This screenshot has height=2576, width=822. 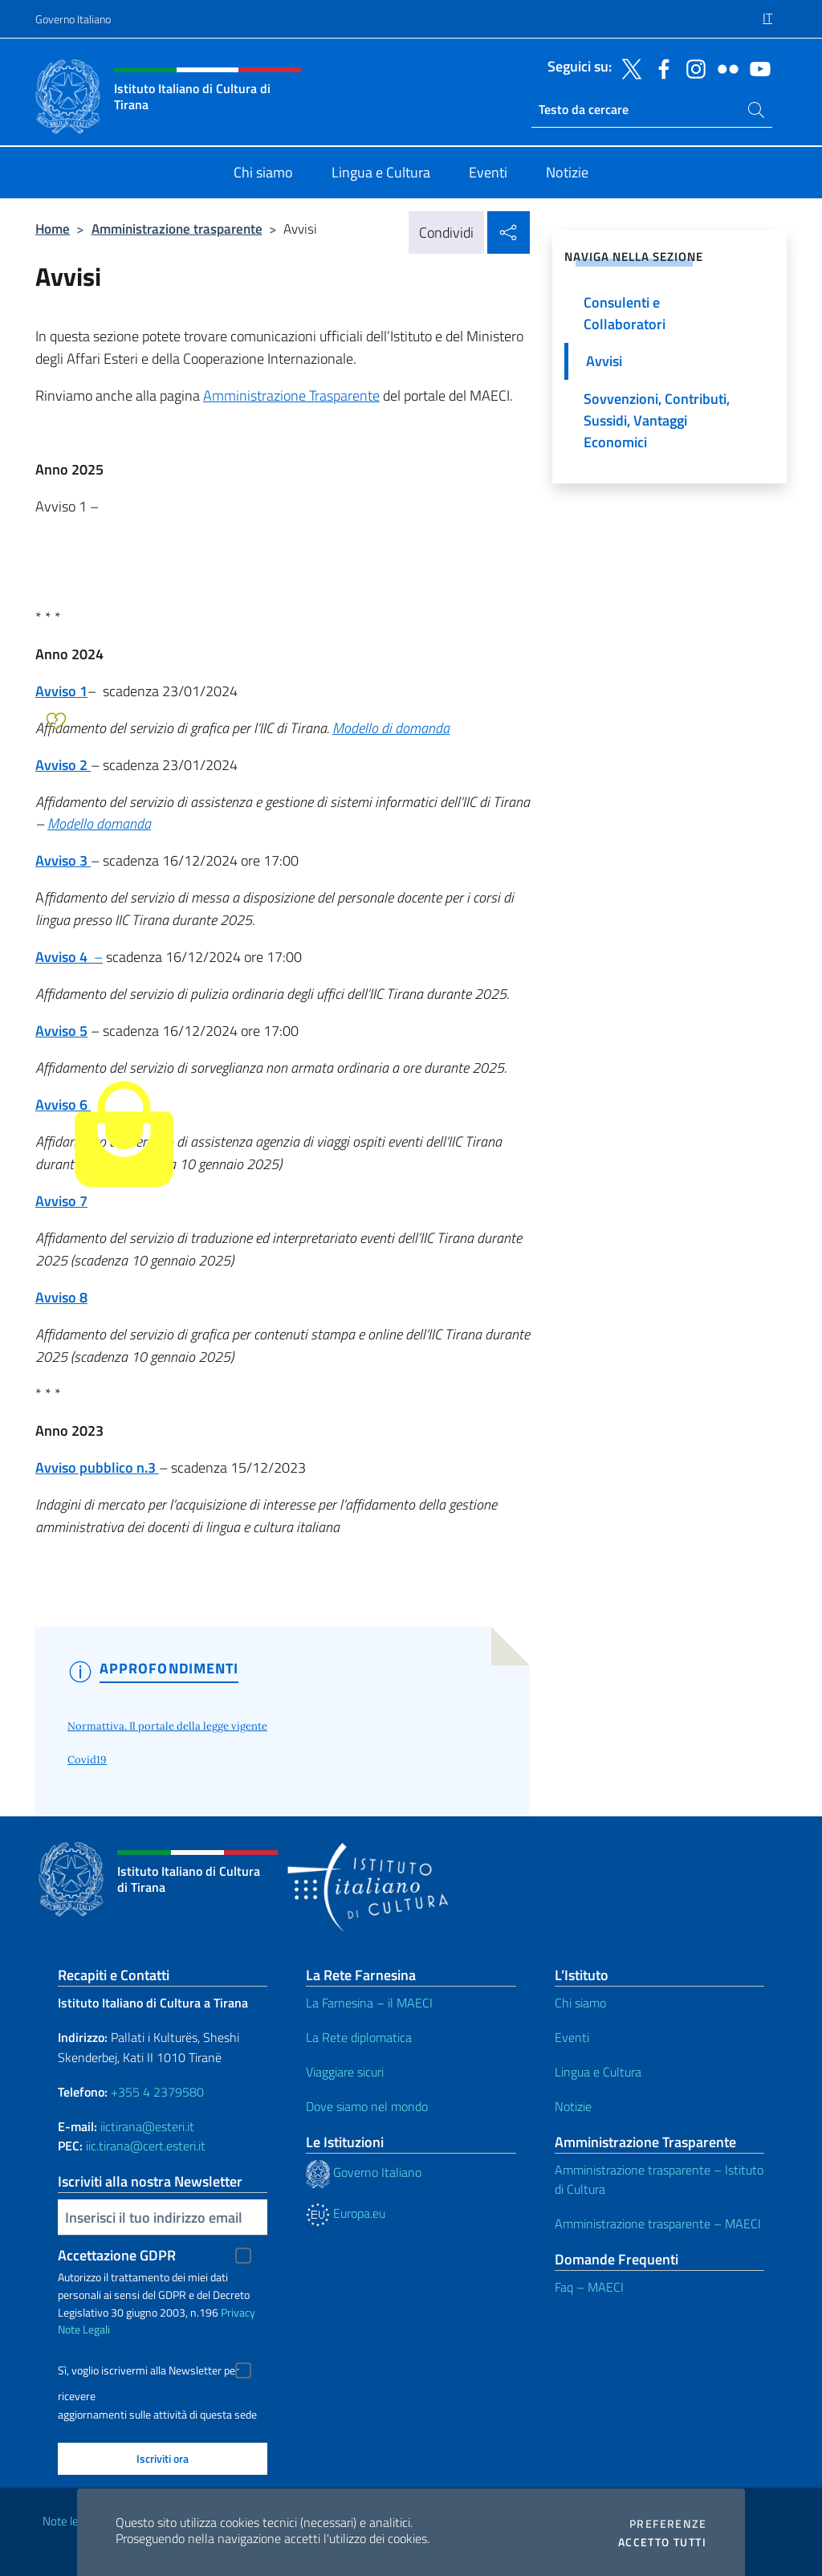 What do you see at coordinates (56, 720) in the screenshot?
I see `remove from favorites` at bounding box center [56, 720].